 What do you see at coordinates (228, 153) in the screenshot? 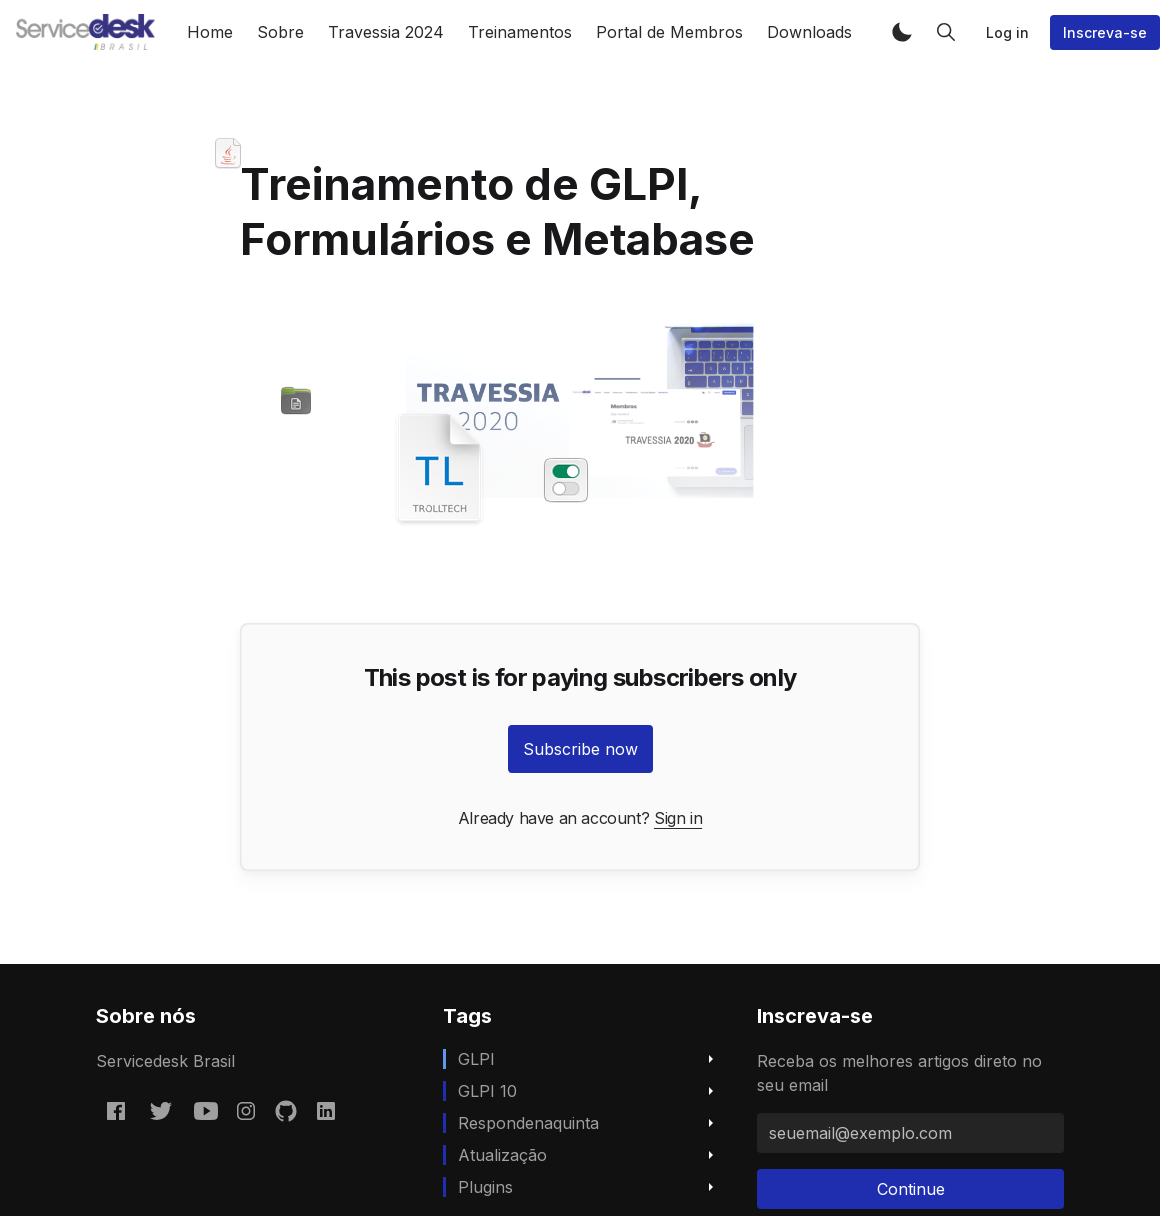
I see `java source code file` at bounding box center [228, 153].